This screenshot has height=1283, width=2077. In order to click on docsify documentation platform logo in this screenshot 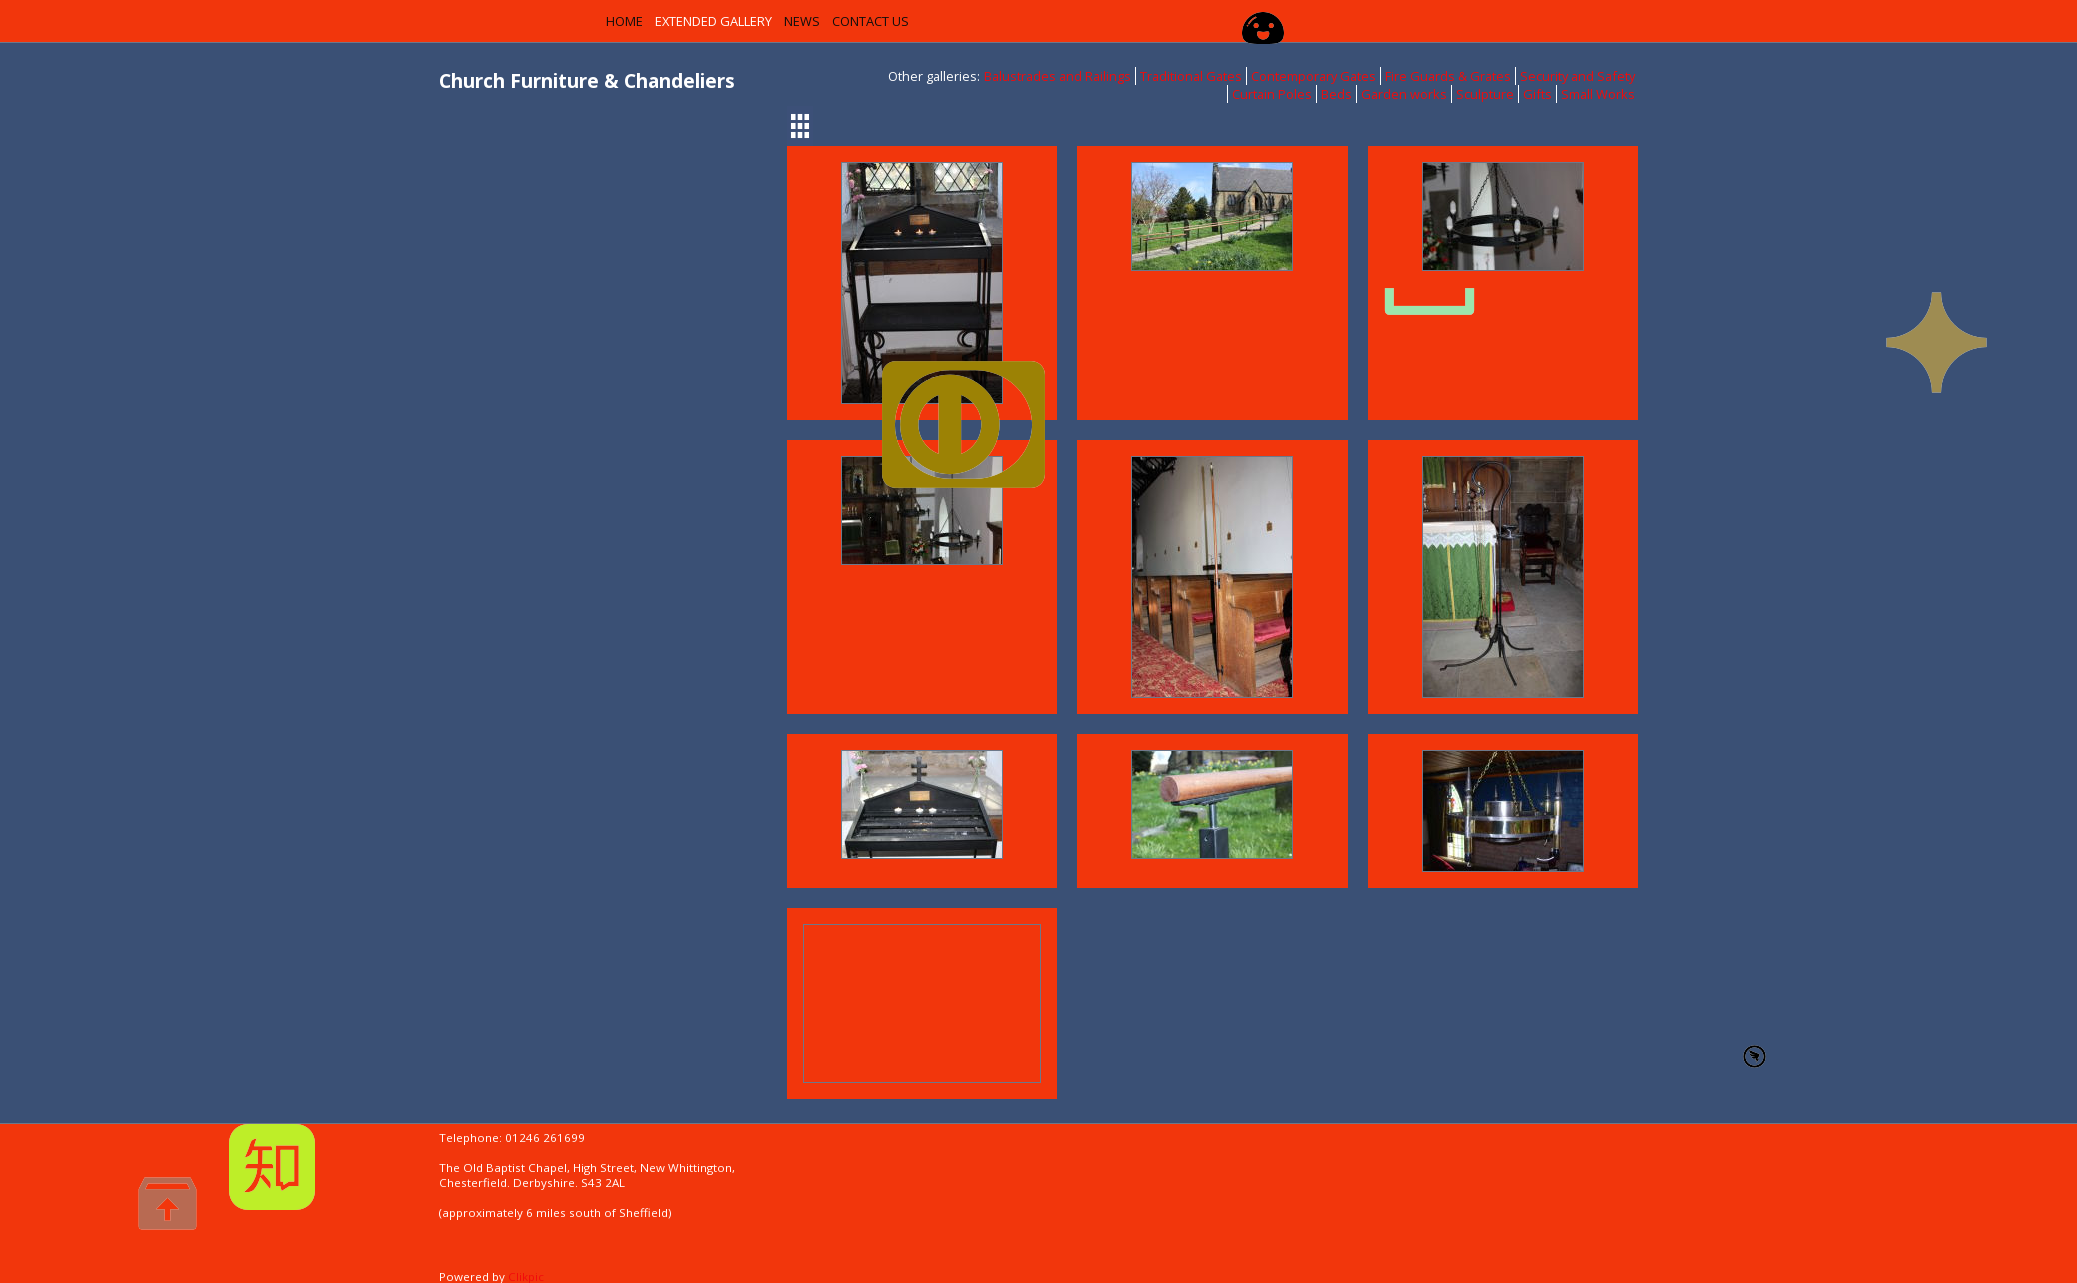, I will do `click(1263, 28)`.